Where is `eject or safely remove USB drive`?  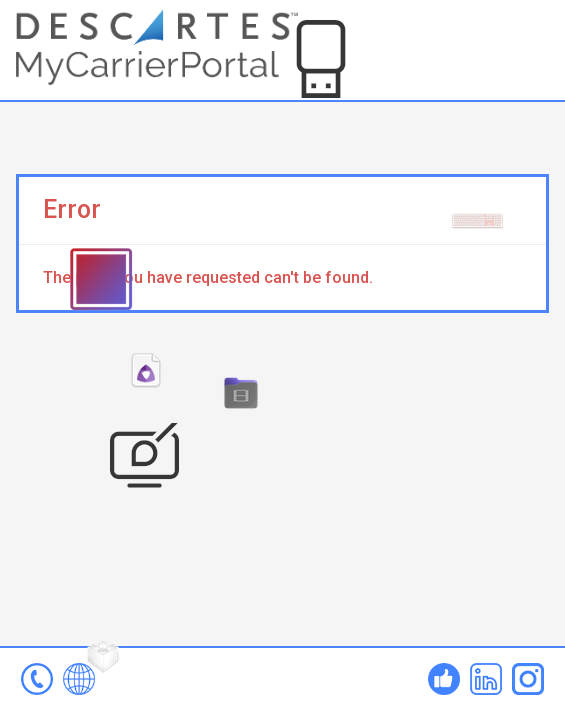
eject or safely remove USB drive is located at coordinates (321, 59).